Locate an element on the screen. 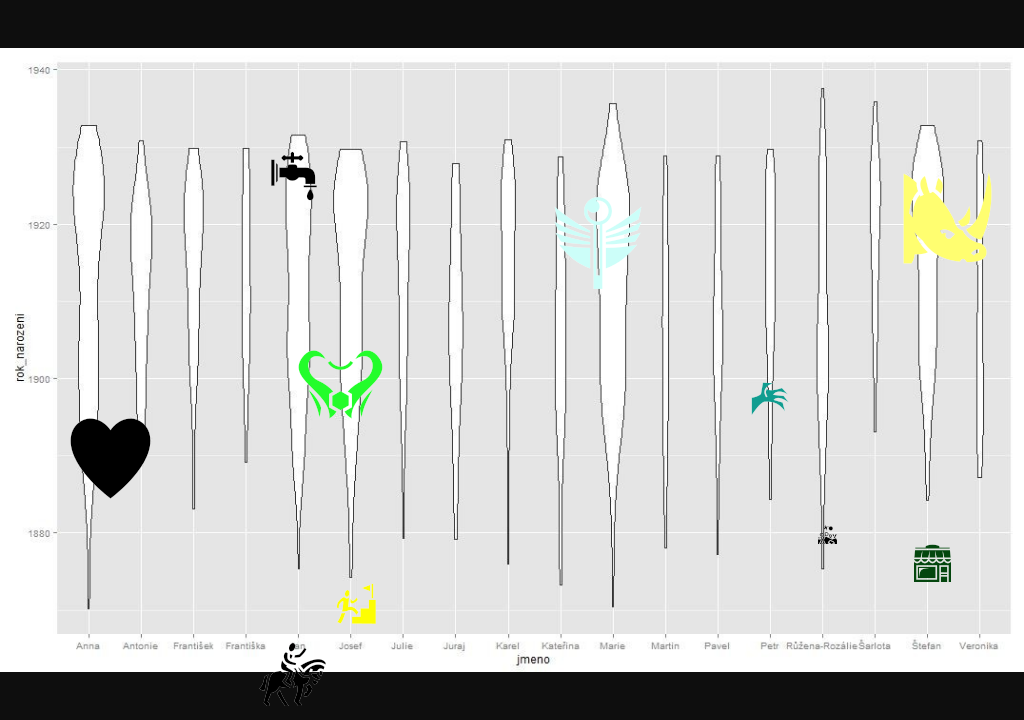  add to favorites is located at coordinates (110, 458).